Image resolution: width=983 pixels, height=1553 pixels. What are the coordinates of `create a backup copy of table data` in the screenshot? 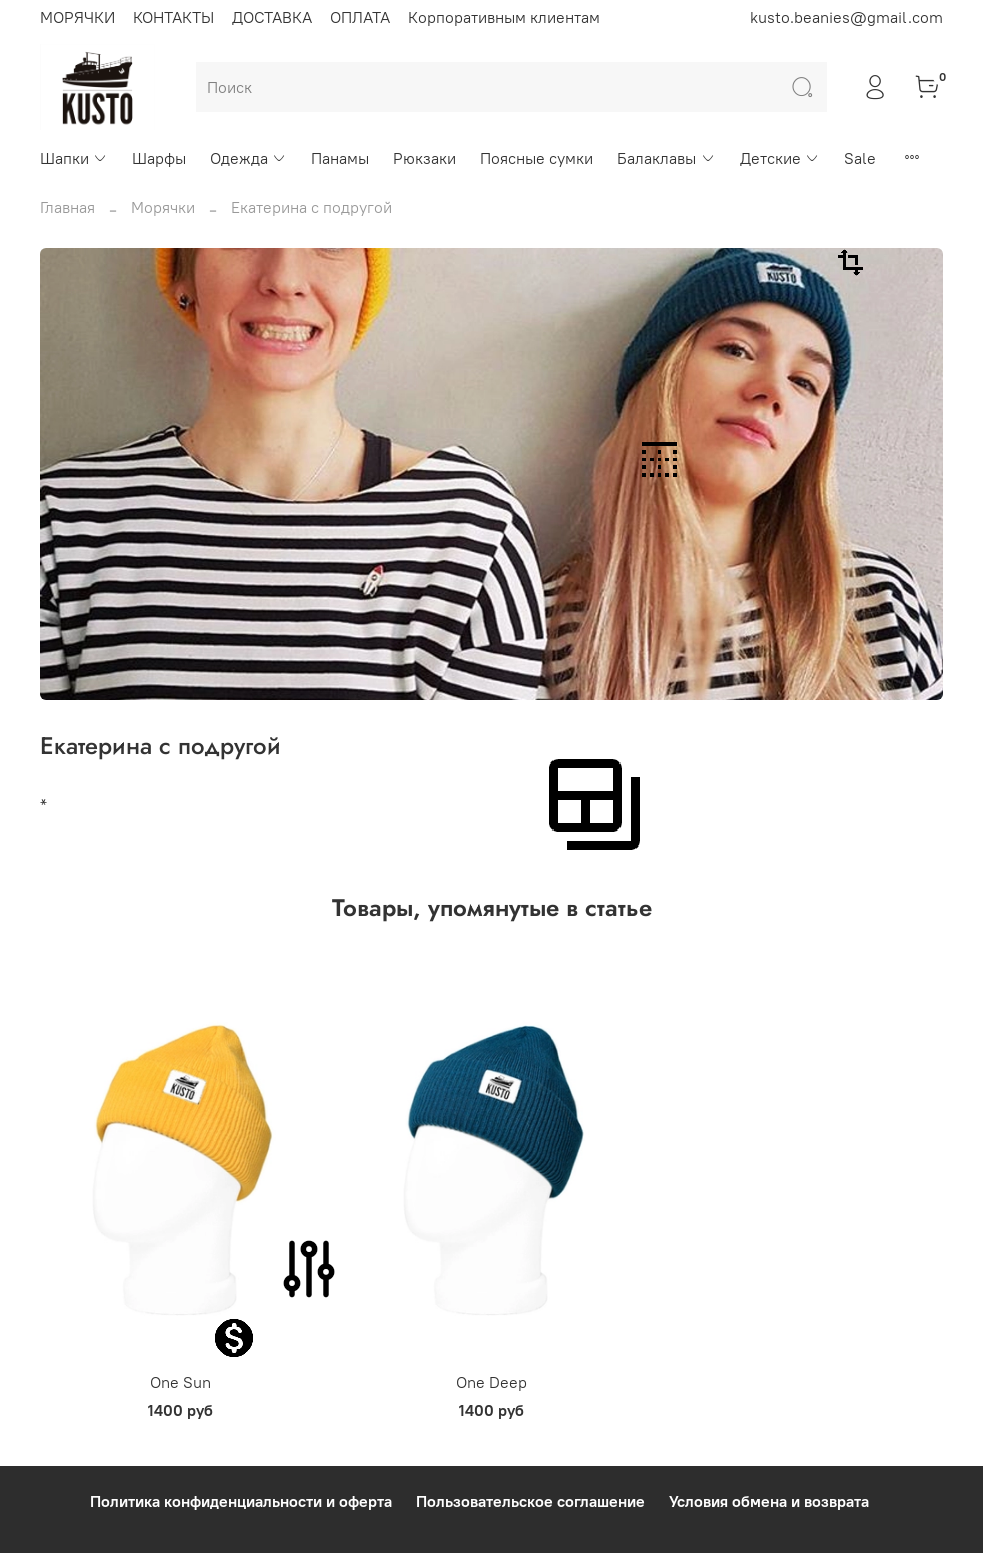 It's located at (594, 804).